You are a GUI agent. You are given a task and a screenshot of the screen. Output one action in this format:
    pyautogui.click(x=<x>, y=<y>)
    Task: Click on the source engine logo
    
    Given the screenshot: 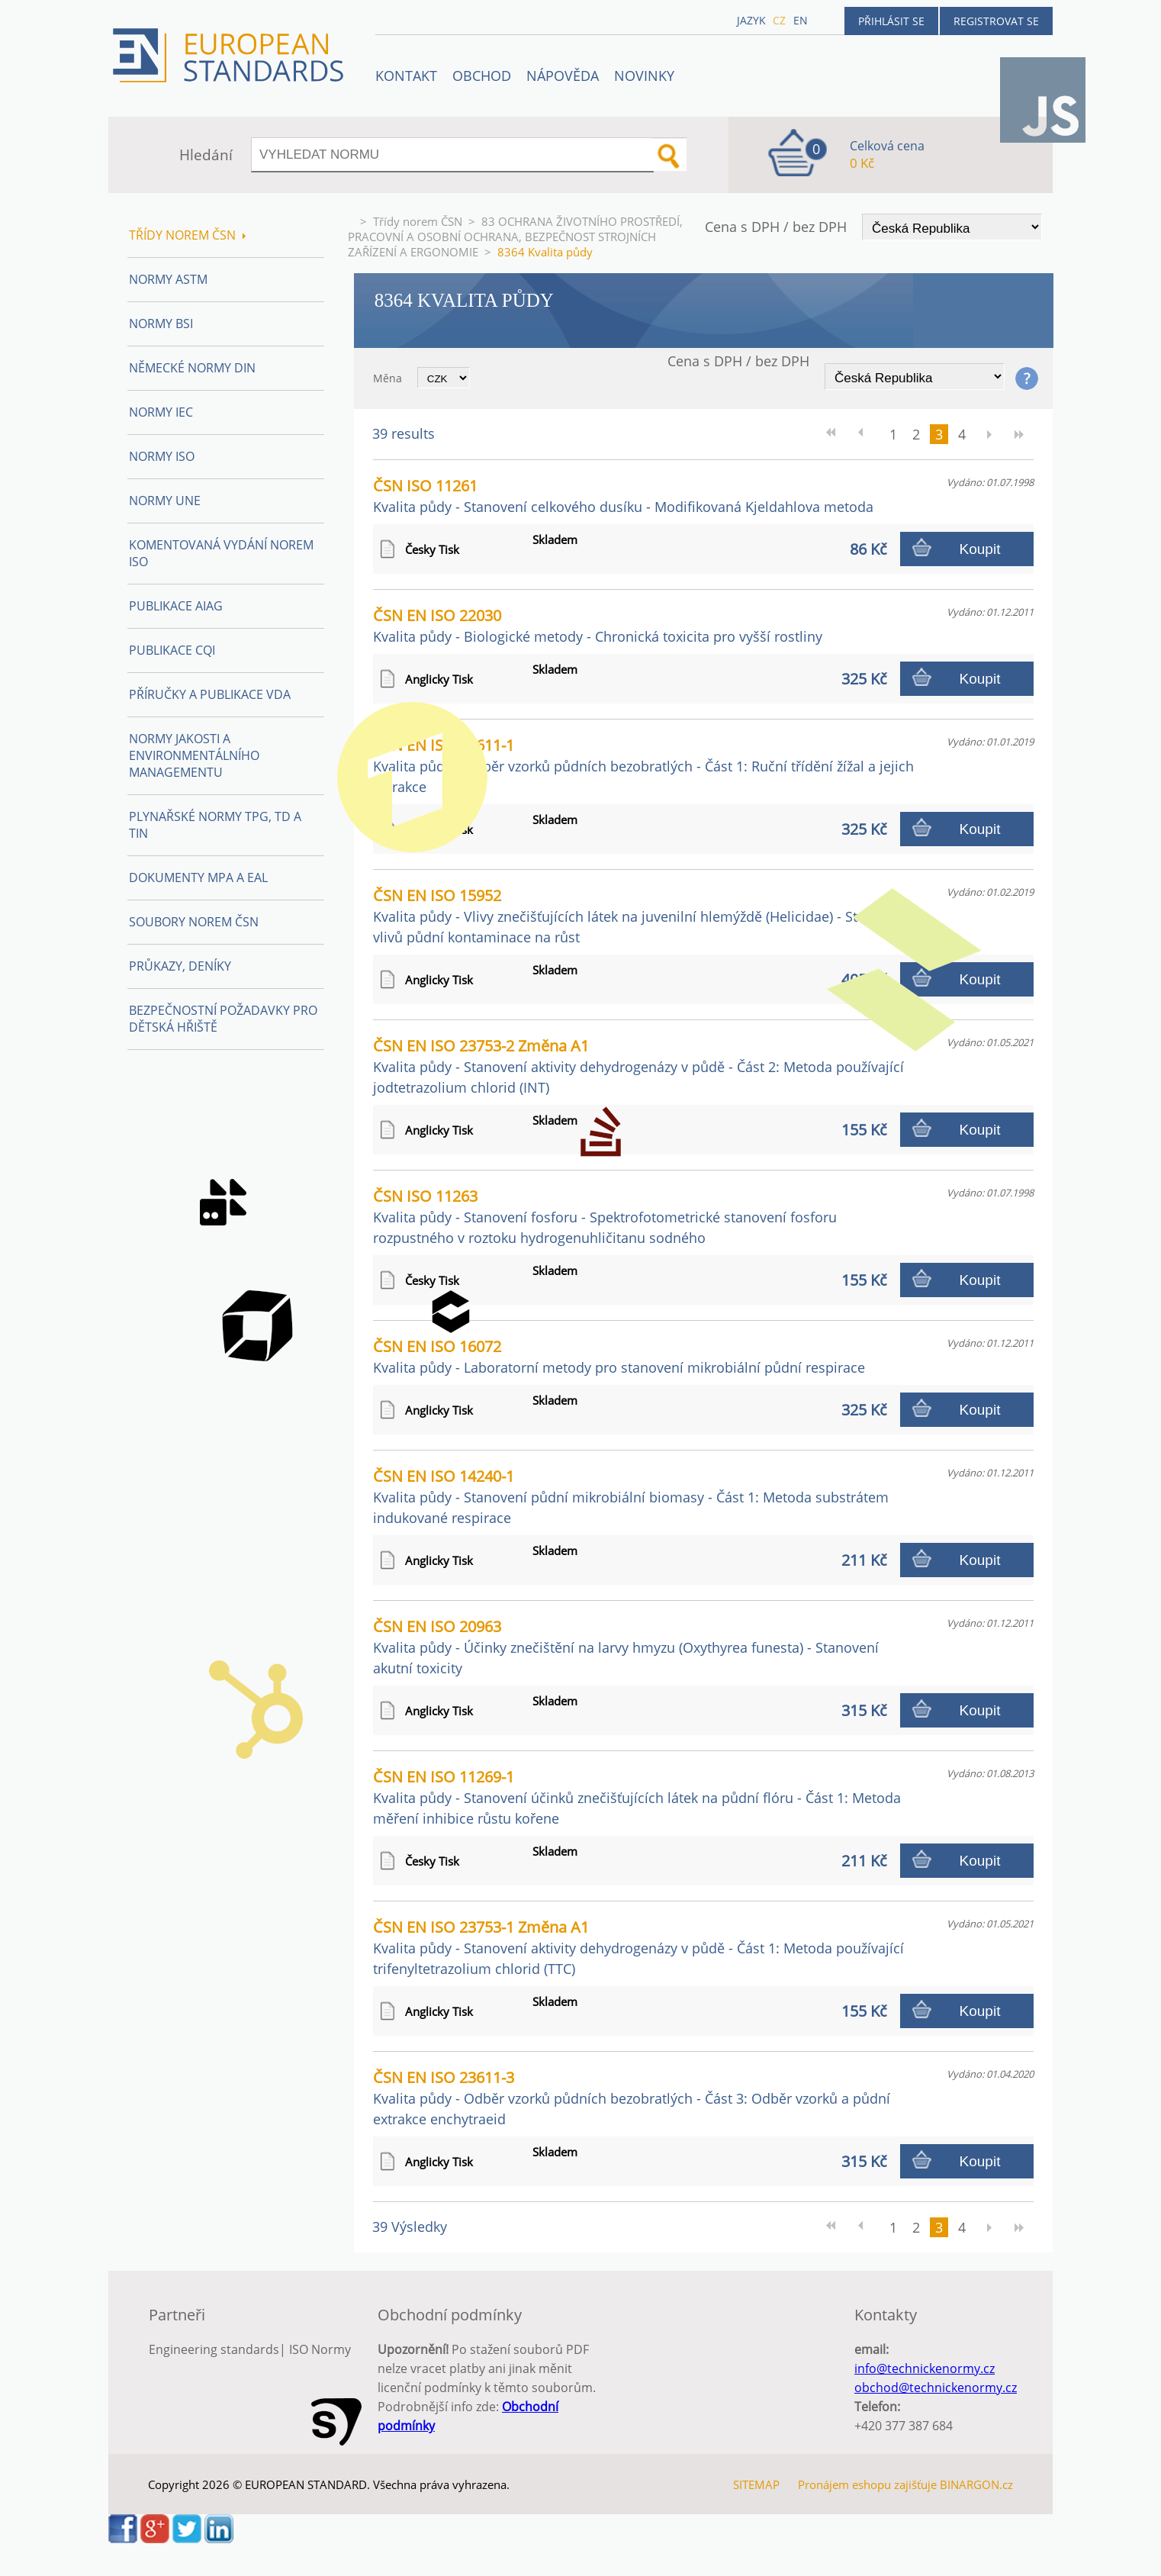 What is the action you would take?
    pyautogui.click(x=336, y=2422)
    